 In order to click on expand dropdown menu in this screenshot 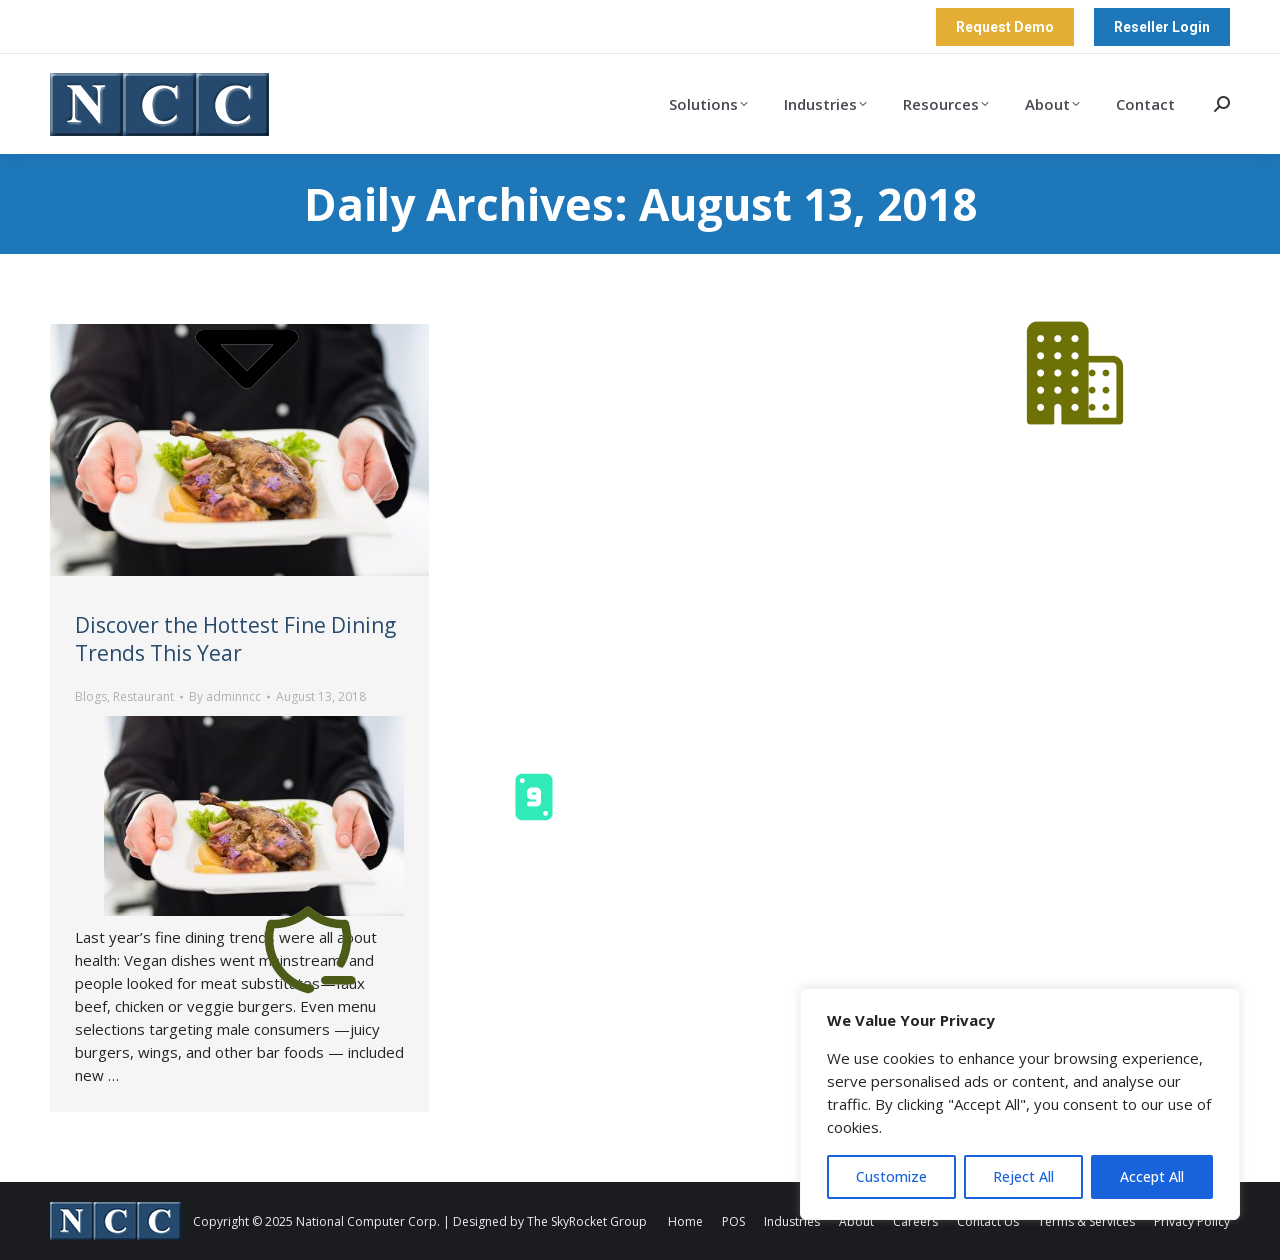, I will do `click(247, 352)`.